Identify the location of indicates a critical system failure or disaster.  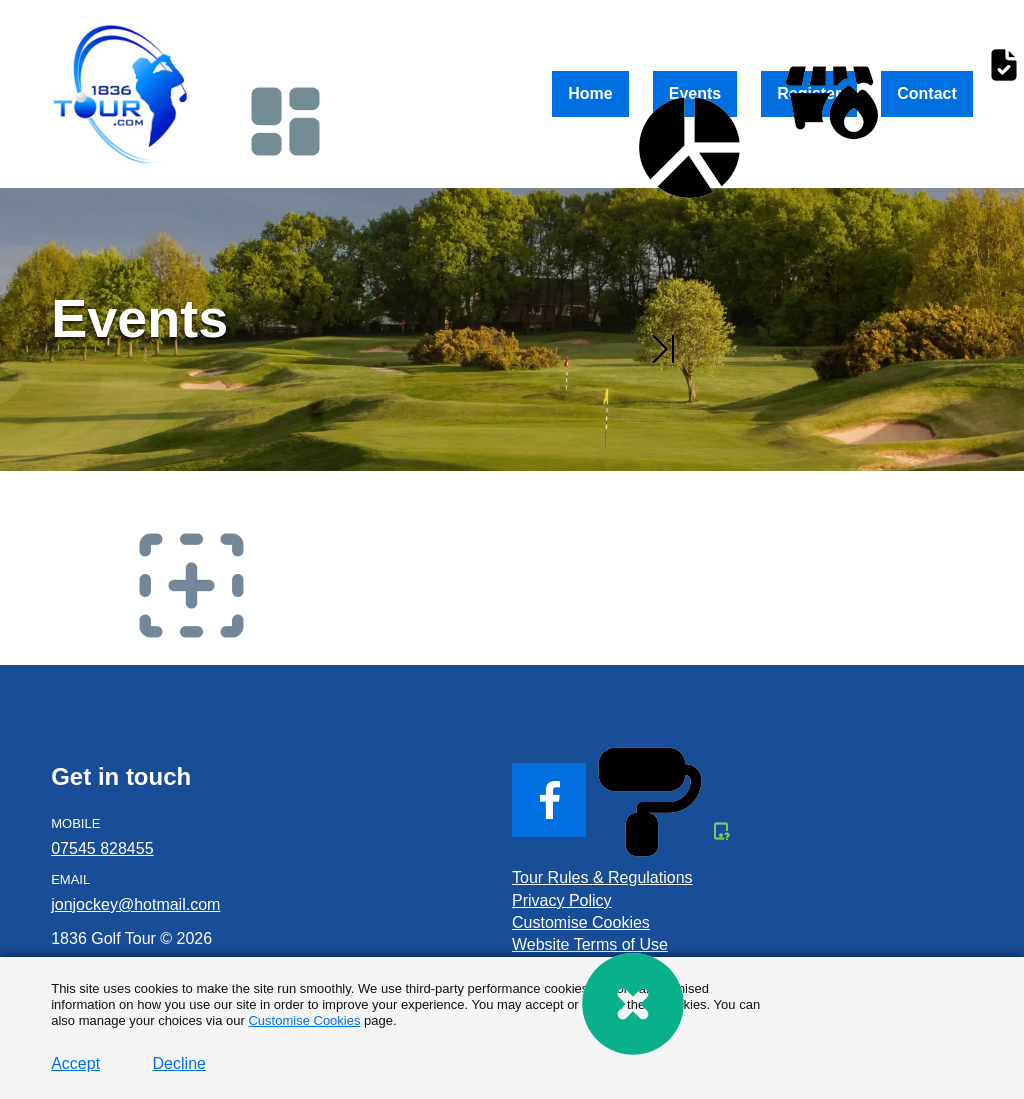
(829, 95).